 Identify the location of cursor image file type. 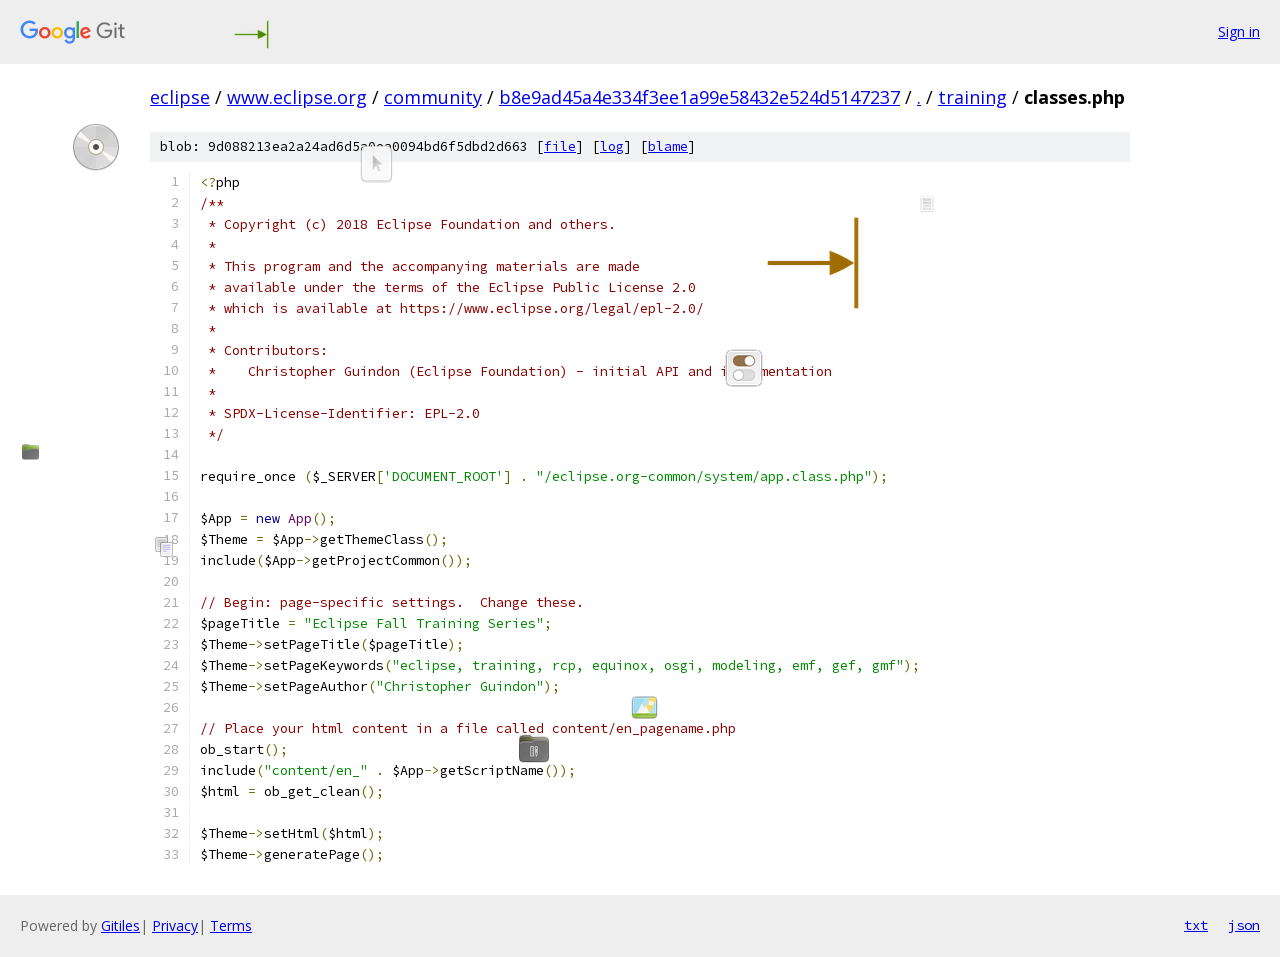
(376, 163).